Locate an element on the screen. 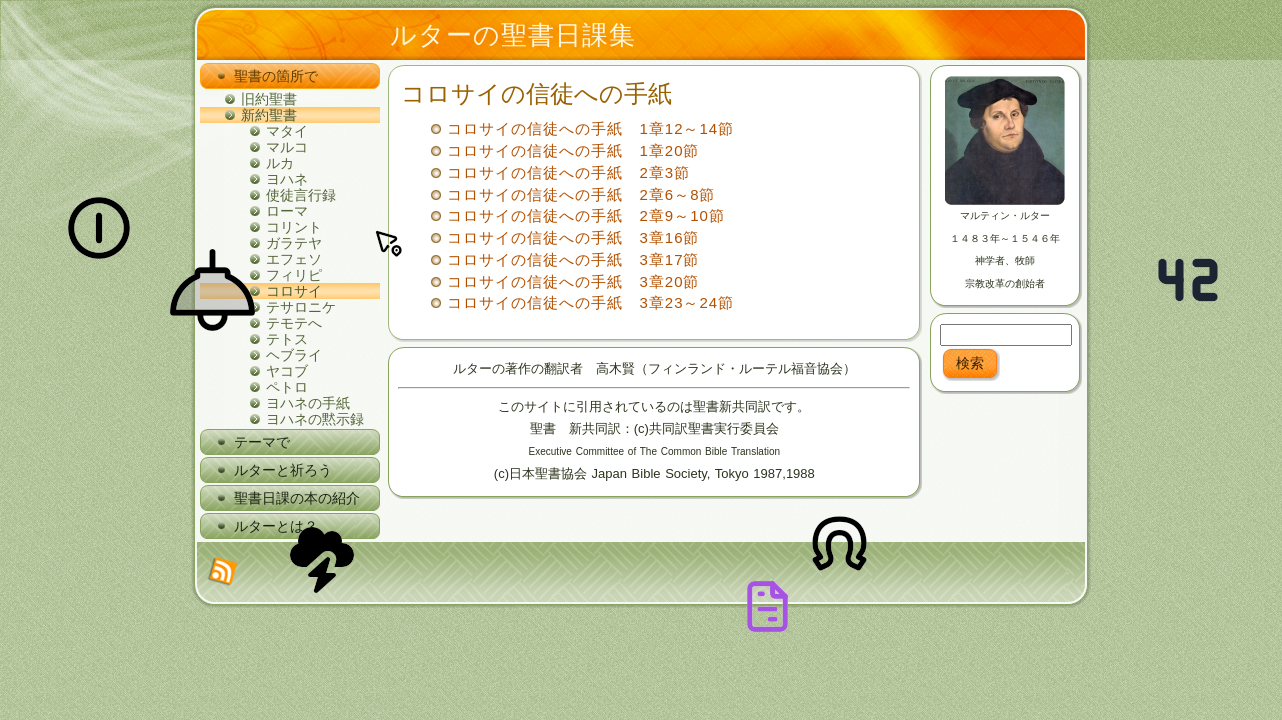  toggle pendant lamp on/off is located at coordinates (212, 294).